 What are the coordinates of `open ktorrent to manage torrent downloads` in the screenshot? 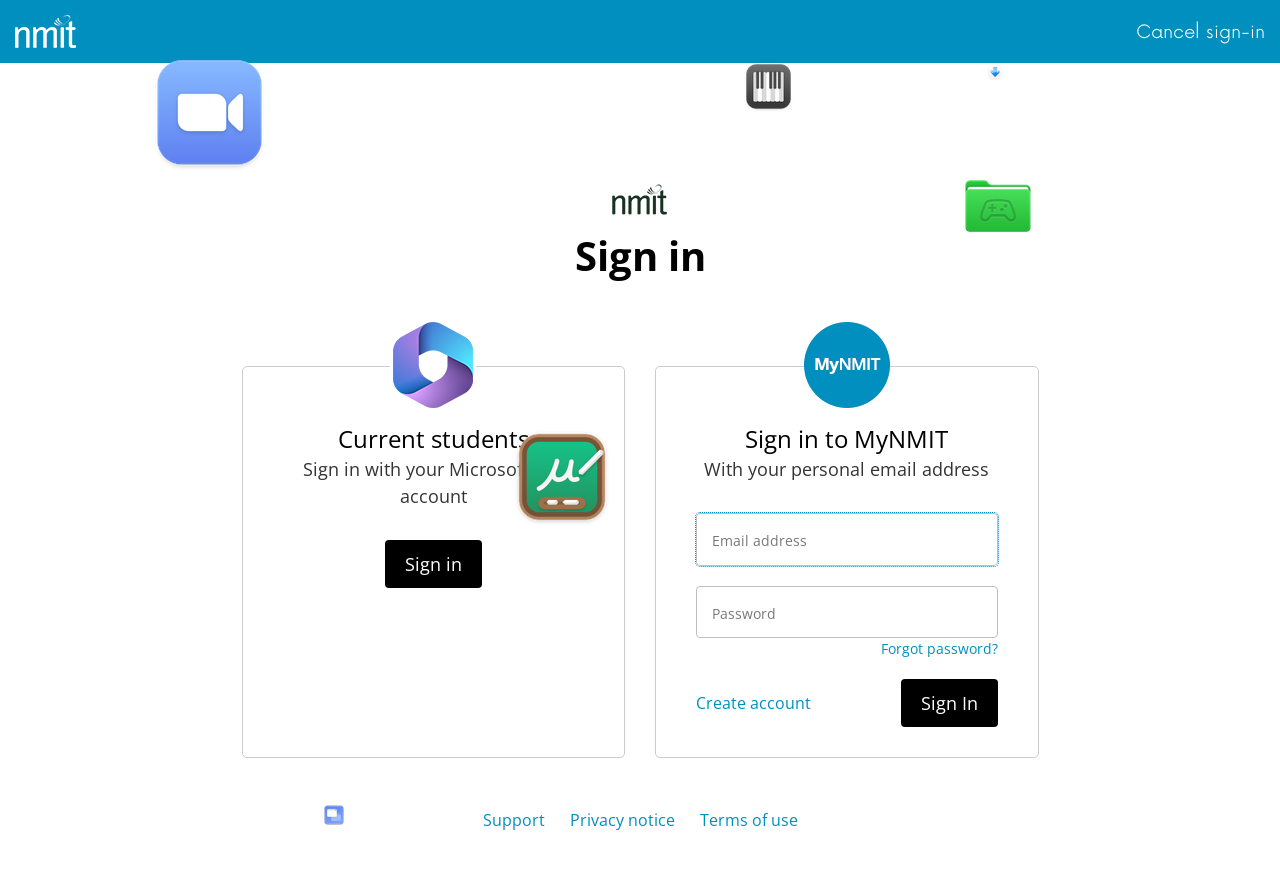 It's located at (995, 72).